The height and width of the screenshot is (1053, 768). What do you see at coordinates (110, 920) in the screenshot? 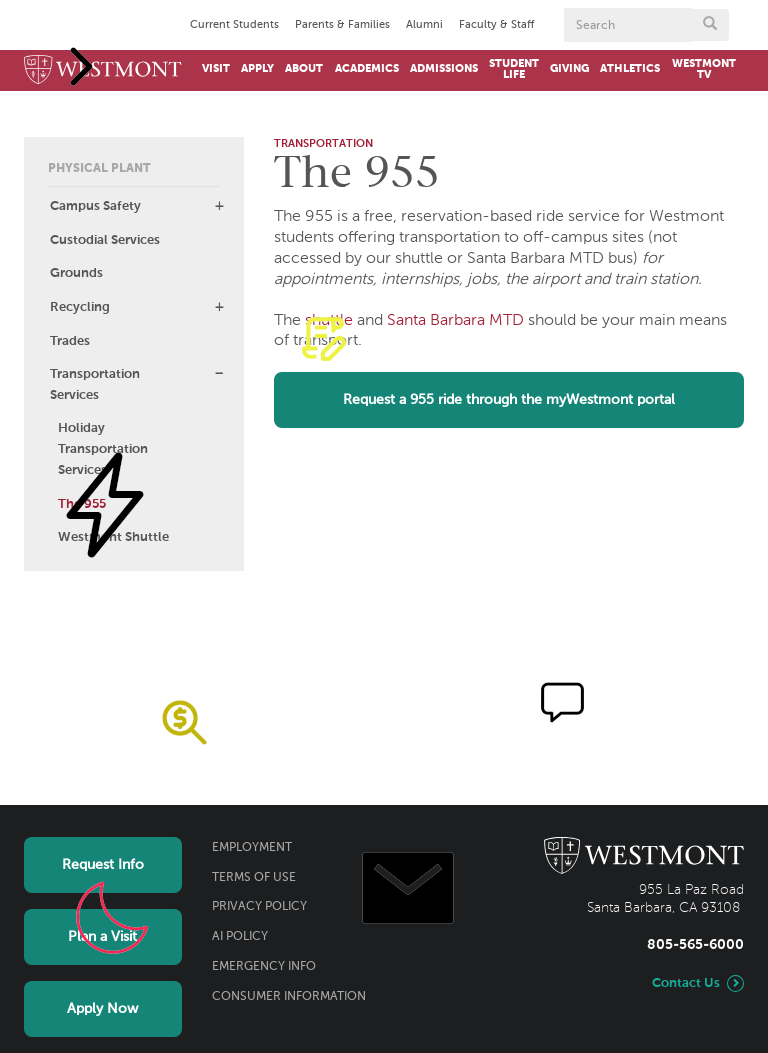
I see `toggle dark mode or night theme` at bounding box center [110, 920].